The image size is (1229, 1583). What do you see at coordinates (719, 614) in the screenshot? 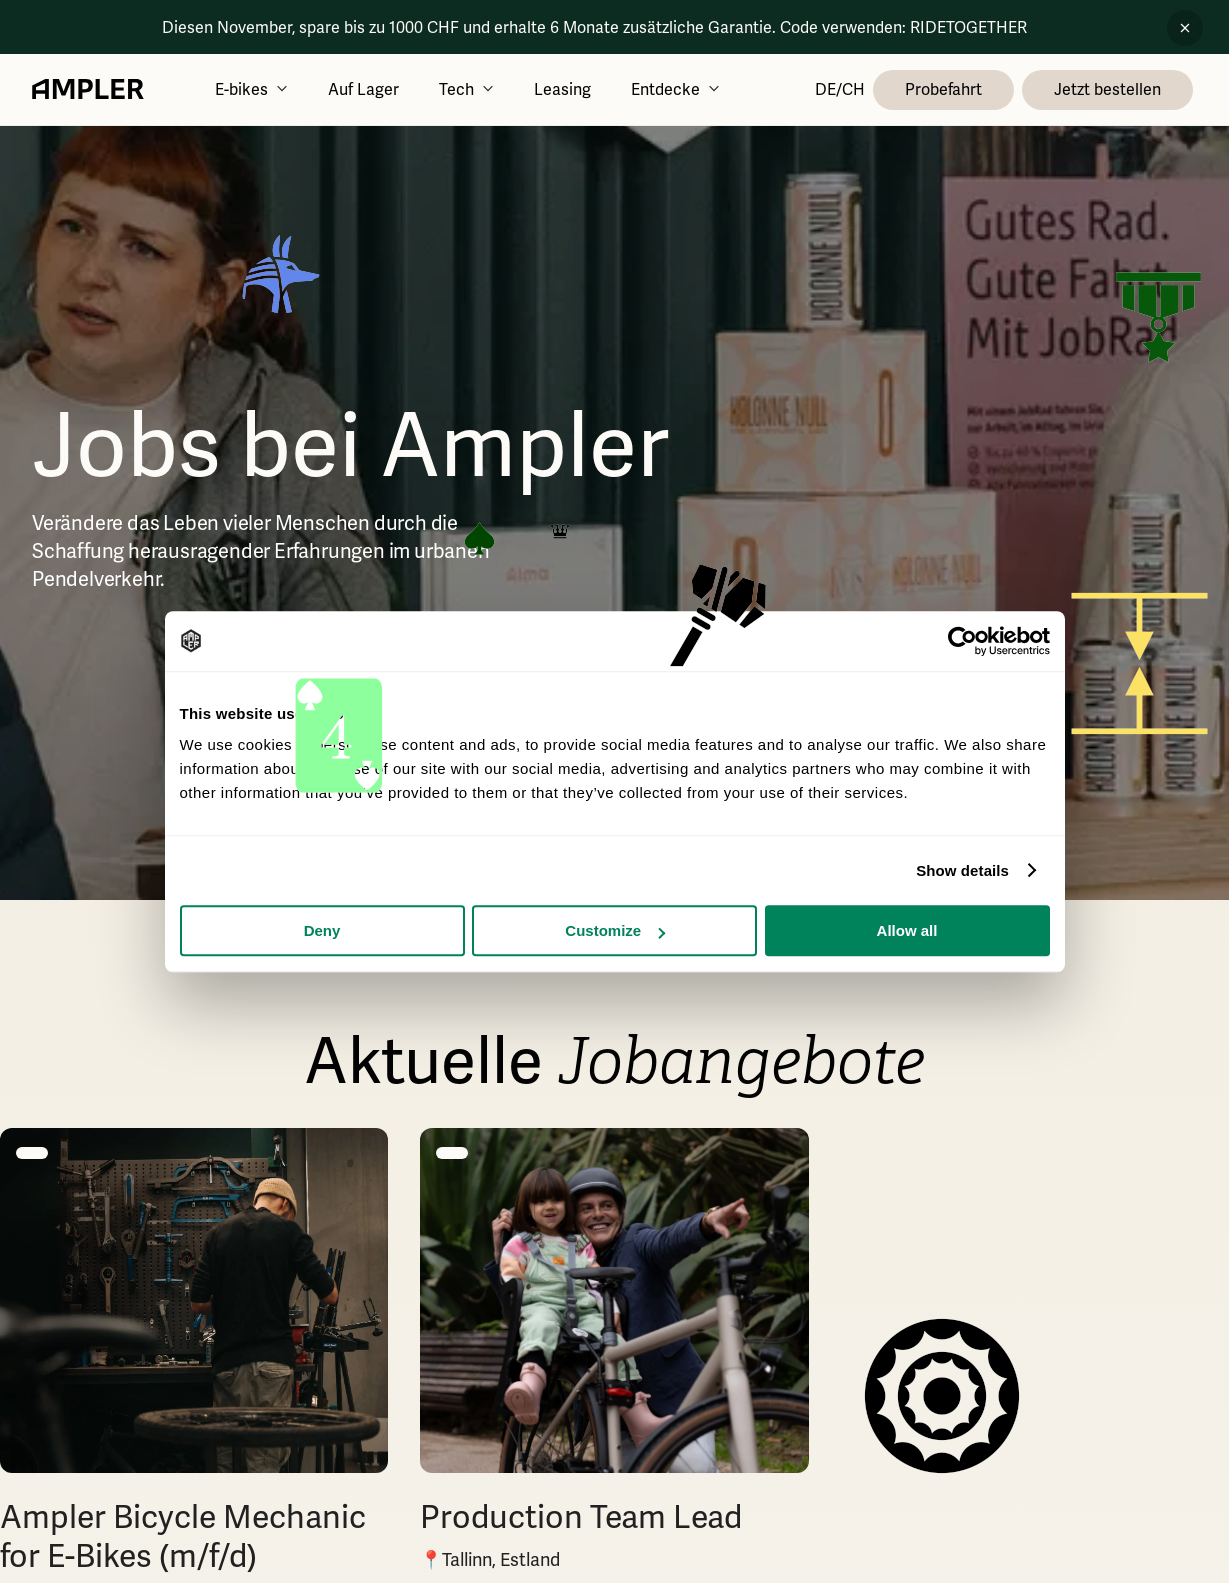
I see `stone age or primitive tool category in a crafting game` at bounding box center [719, 614].